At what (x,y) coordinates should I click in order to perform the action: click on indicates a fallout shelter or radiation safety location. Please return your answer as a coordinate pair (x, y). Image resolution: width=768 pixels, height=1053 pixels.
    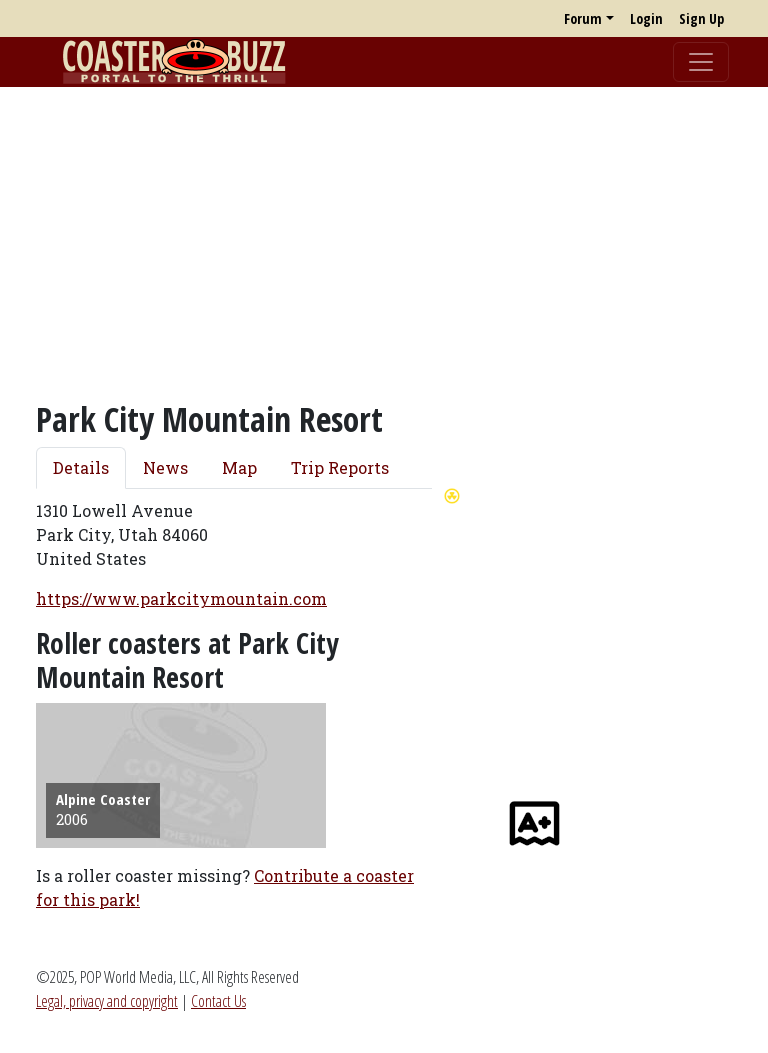
    Looking at the image, I should click on (452, 496).